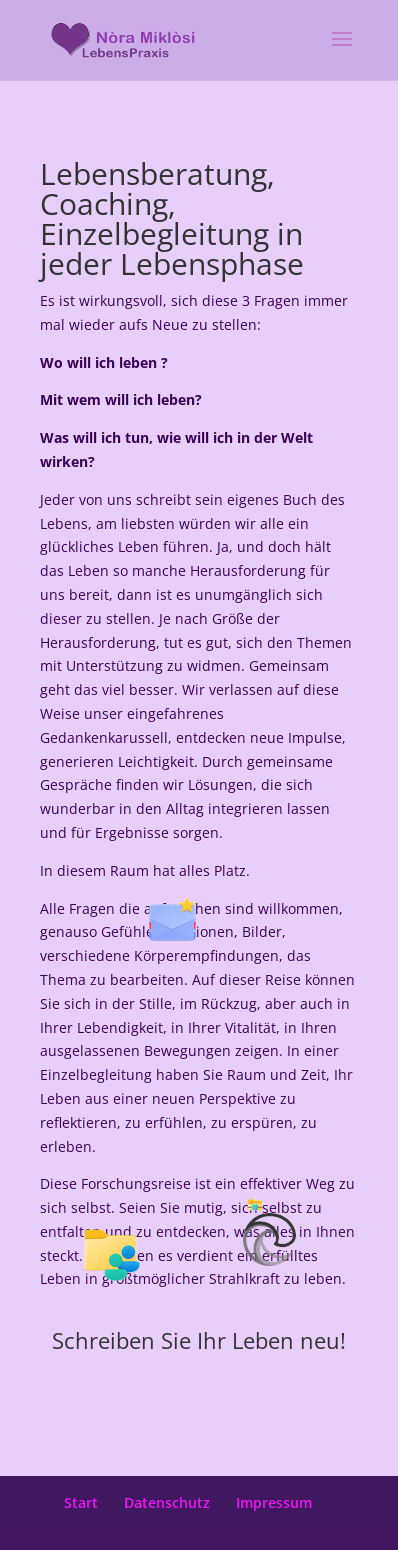 The width and height of the screenshot is (398, 1550). What do you see at coordinates (269, 1239) in the screenshot?
I see `open microsoft edge browser` at bounding box center [269, 1239].